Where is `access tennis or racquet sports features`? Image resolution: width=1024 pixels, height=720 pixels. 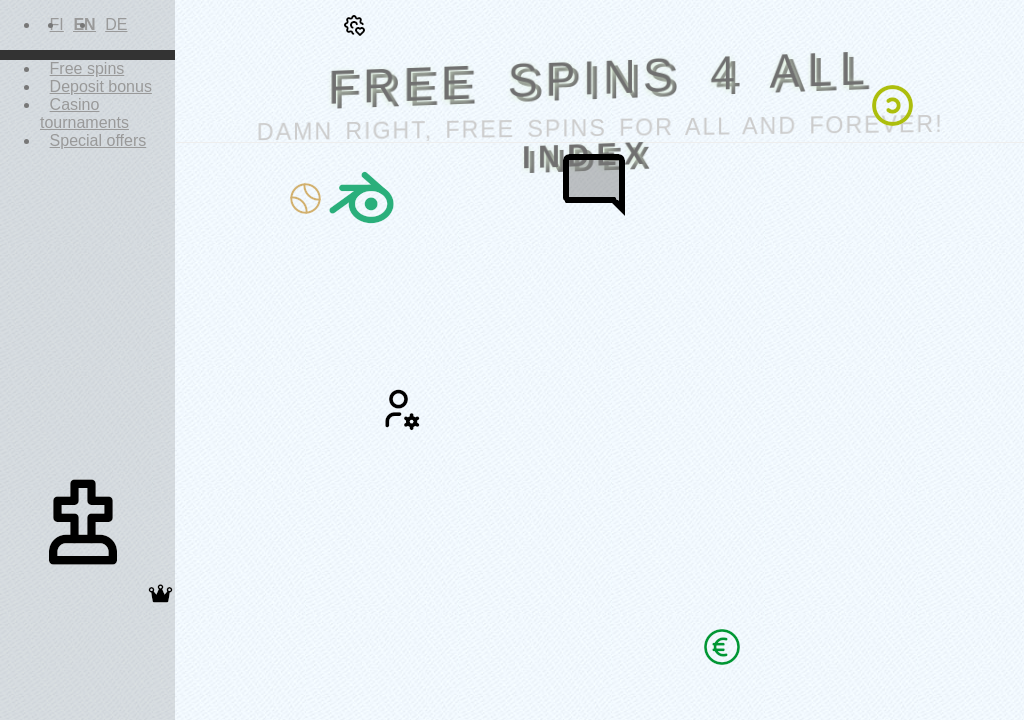 access tennis or racquet sports features is located at coordinates (305, 198).